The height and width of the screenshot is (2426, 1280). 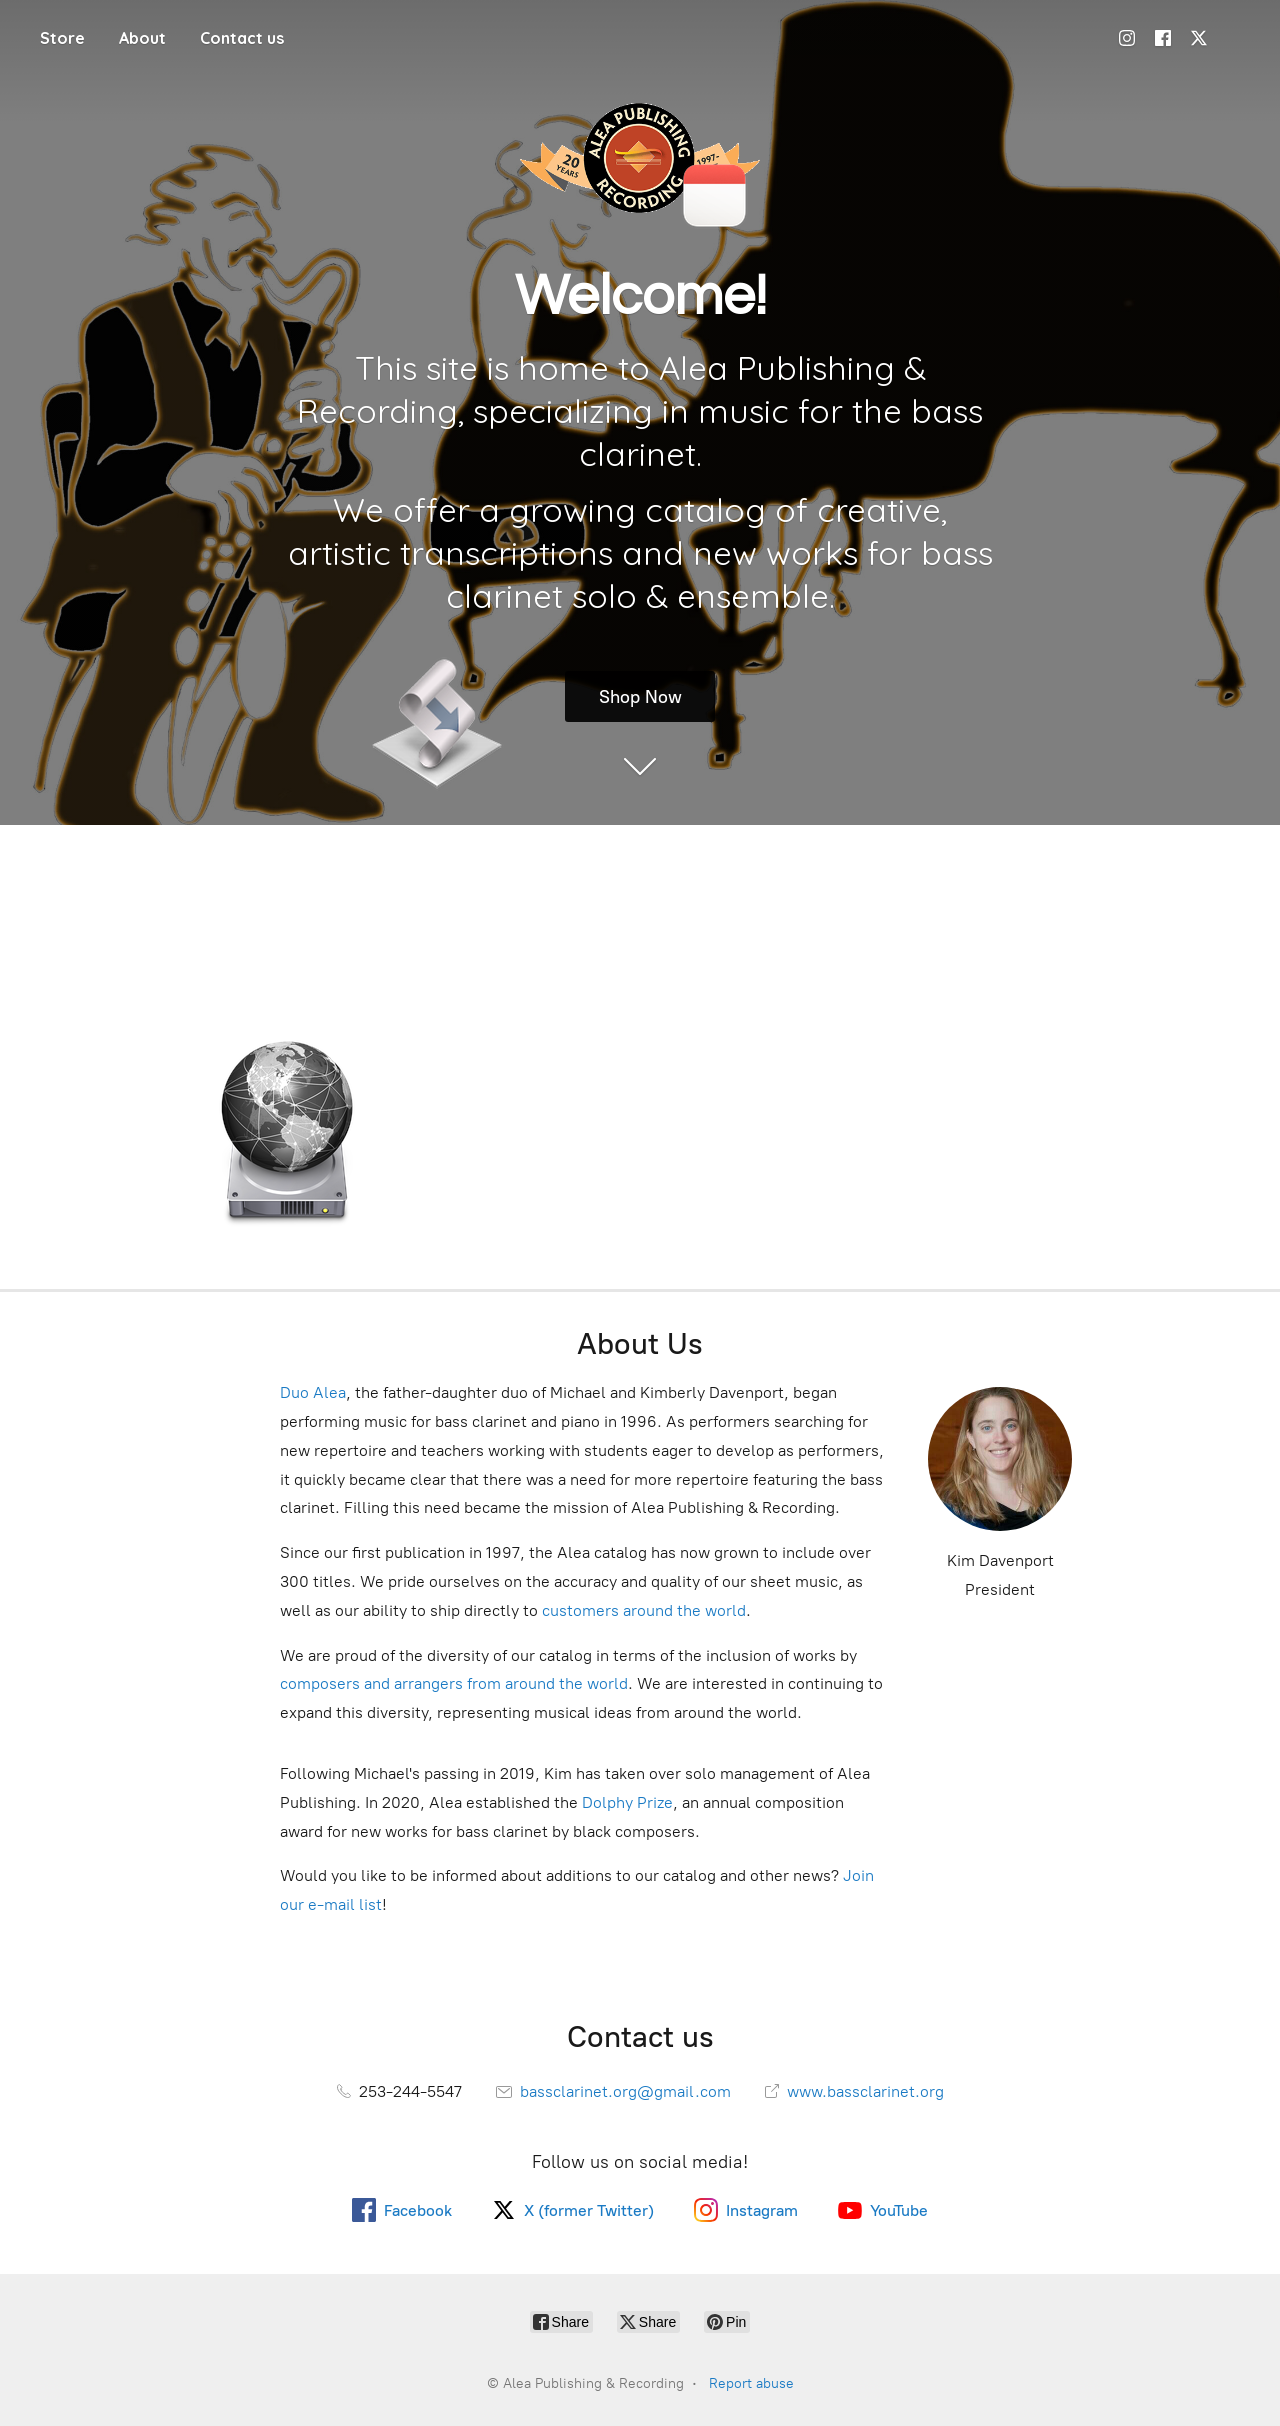 I want to click on create a new script droplet in script editor, so click(x=436, y=723).